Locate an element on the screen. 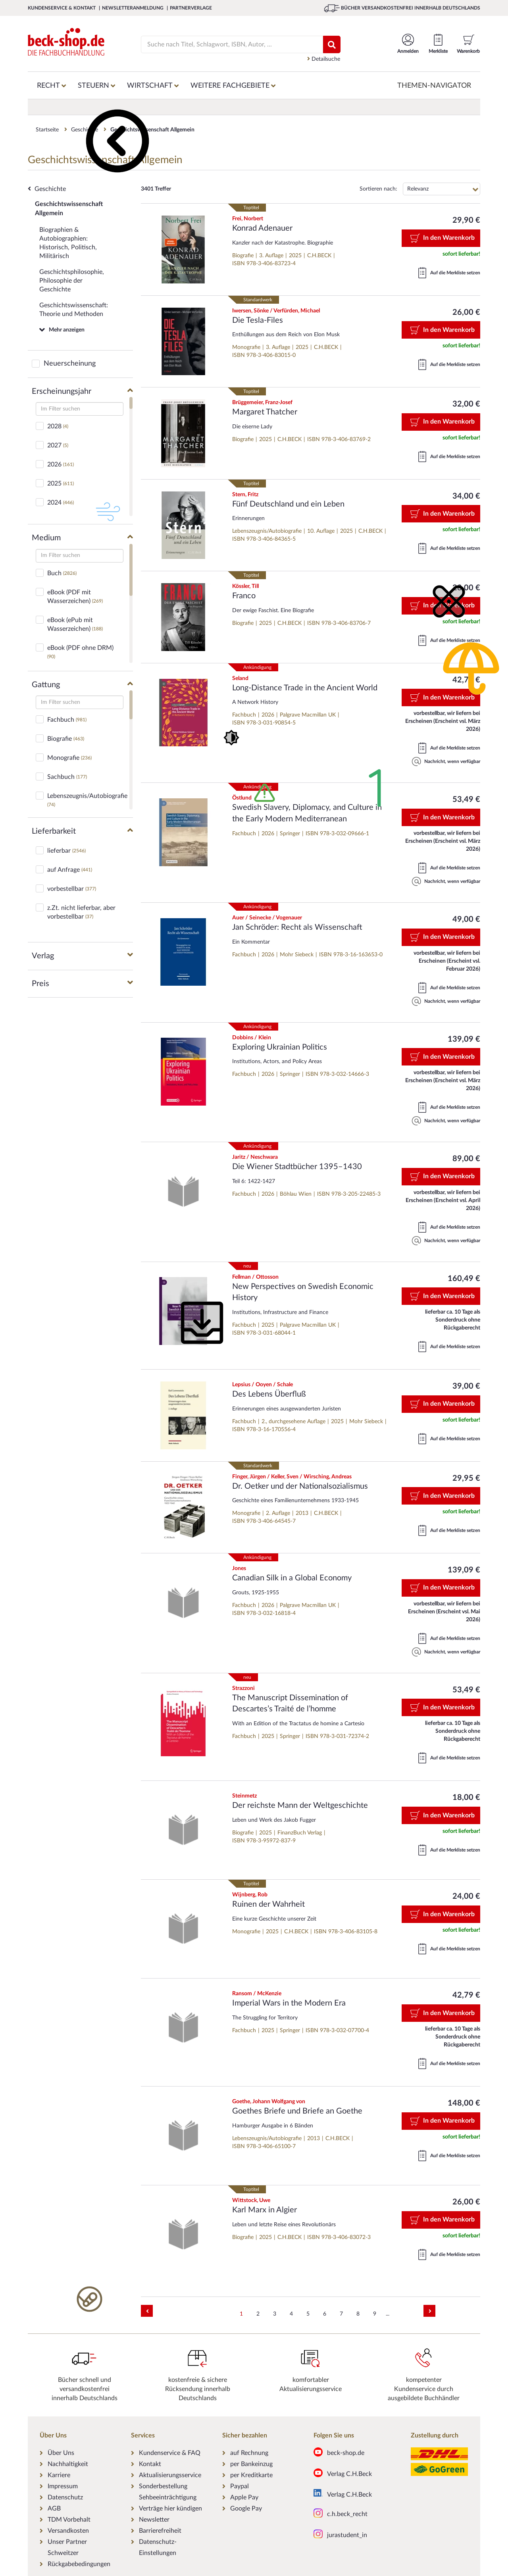 The width and height of the screenshot is (508, 2576). adjust screen brightness to medium level is located at coordinates (231, 738).